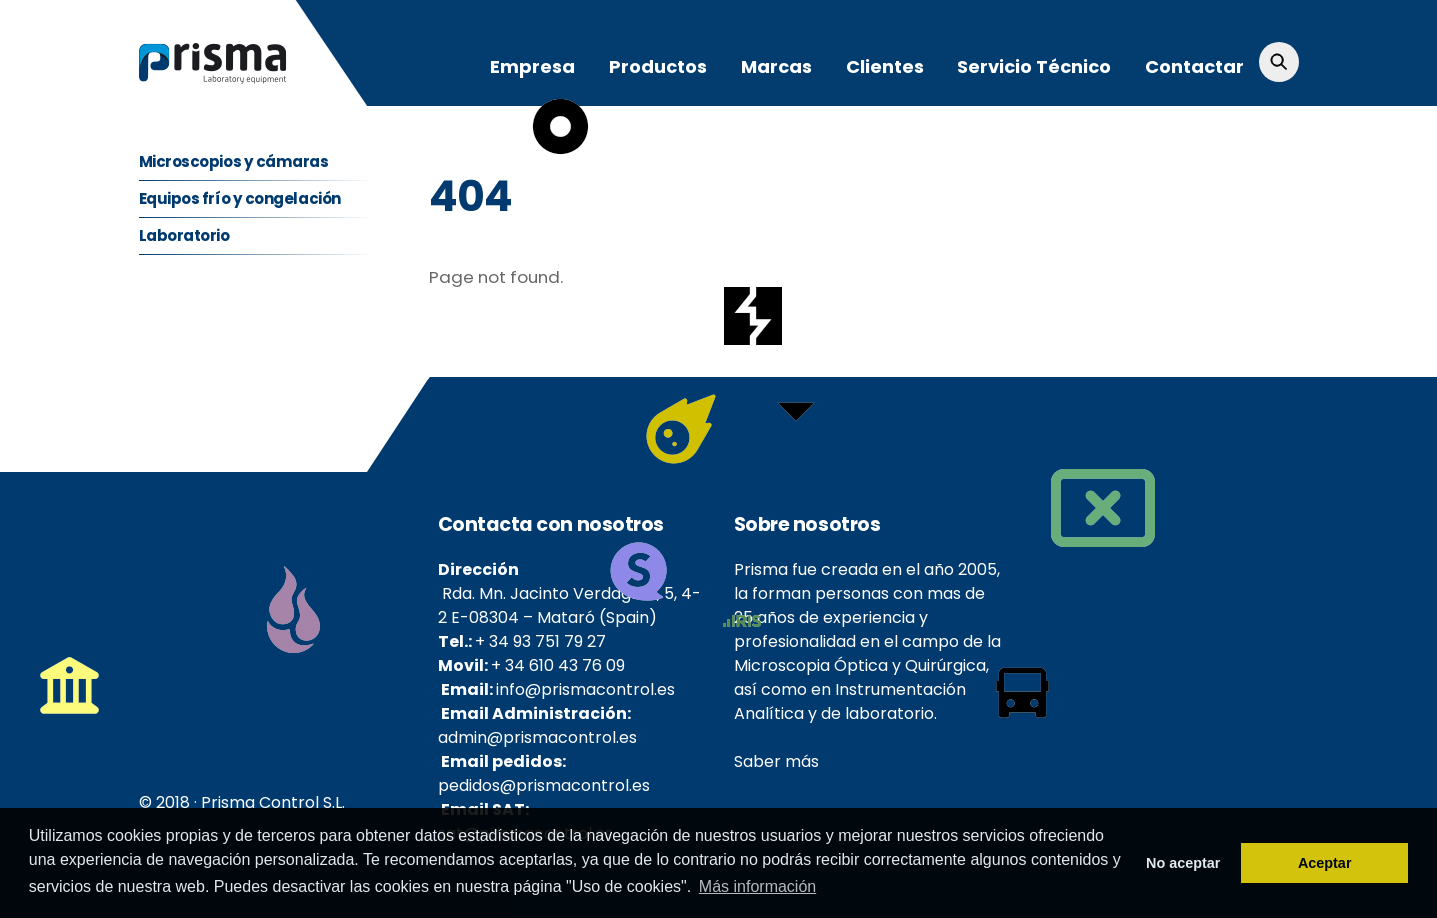 Image resolution: width=1437 pixels, height=918 pixels. I want to click on indicates a selected radio button option, so click(560, 126).